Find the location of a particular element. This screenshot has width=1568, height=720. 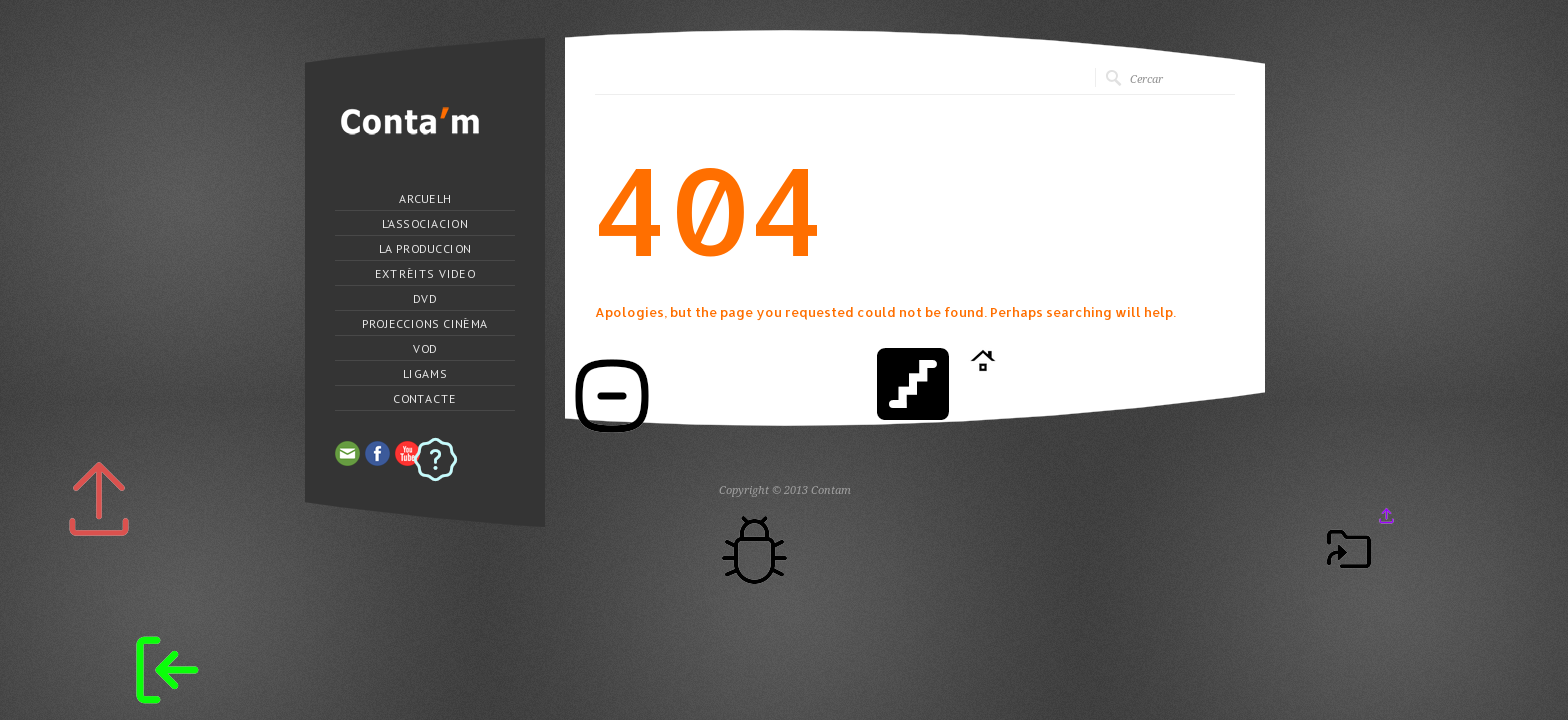

sign in to your account is located at coordinates (165, 670).